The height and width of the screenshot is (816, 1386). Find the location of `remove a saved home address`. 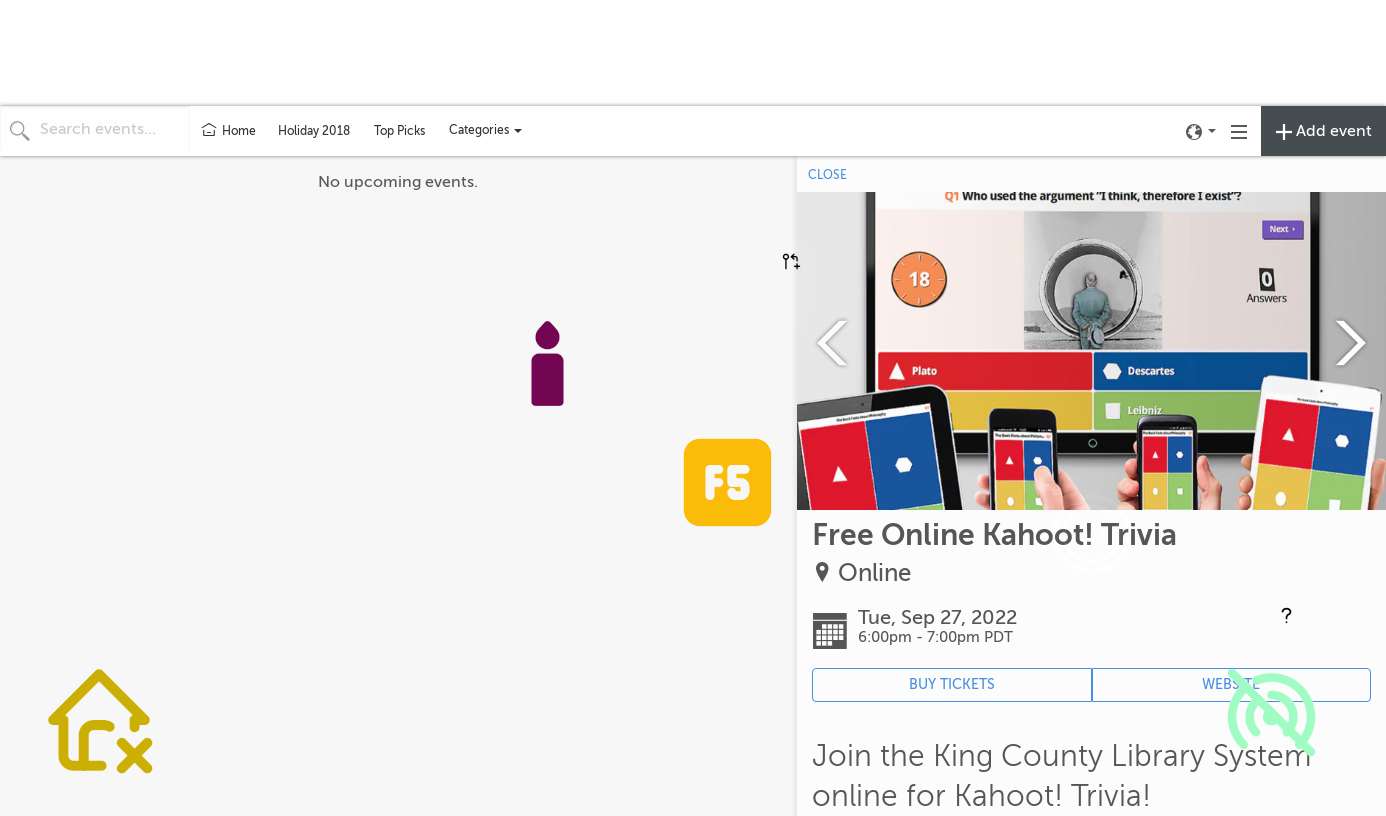

remove a saved home address is located at coordinates (99, 720).